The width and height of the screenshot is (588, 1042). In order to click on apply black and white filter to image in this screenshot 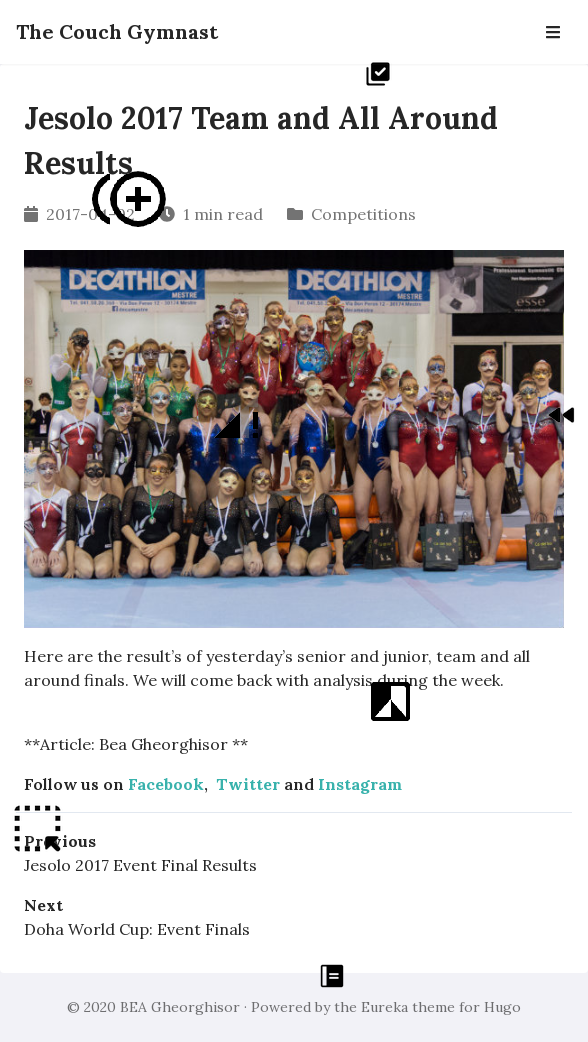, I will do `click(390, 701)`.